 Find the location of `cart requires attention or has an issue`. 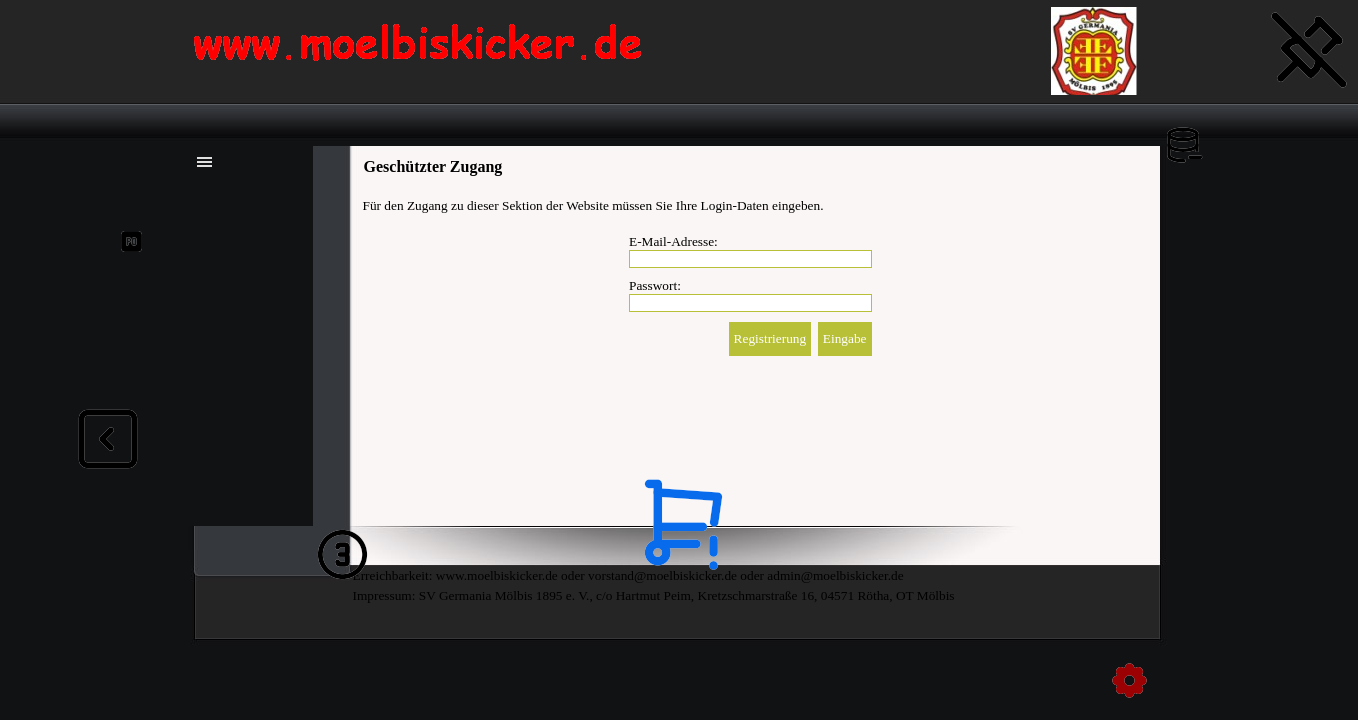

cart requires attention or has an issue is located at coordinates (683, 522).